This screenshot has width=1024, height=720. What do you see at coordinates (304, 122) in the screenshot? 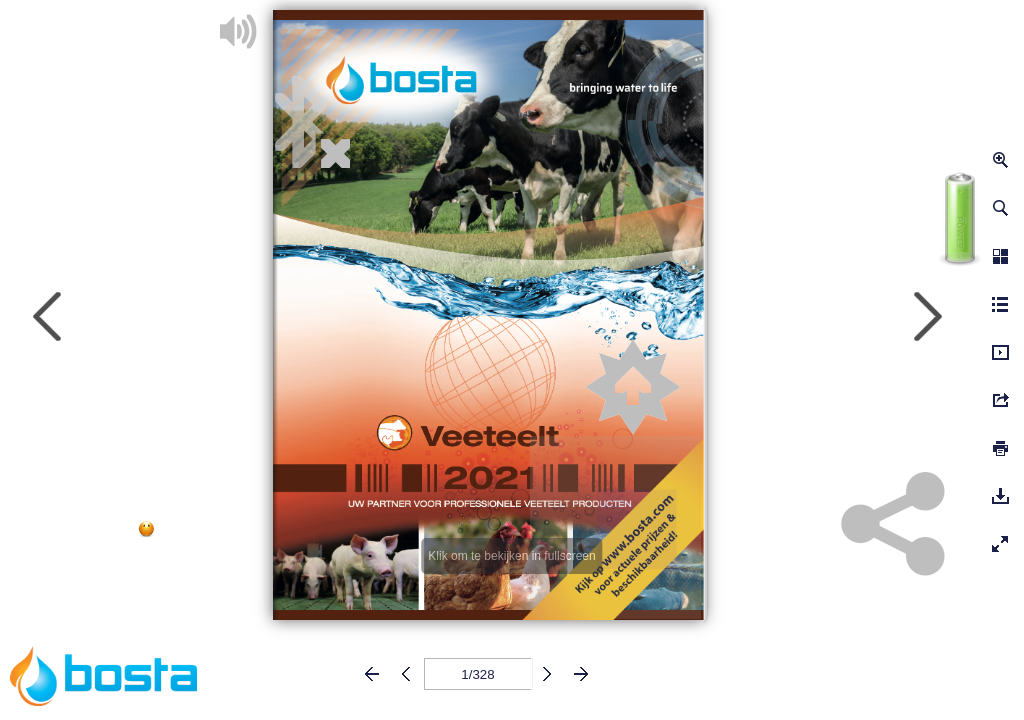
I see `bluetooth is currently disabled` at bounding box center [304, 122].